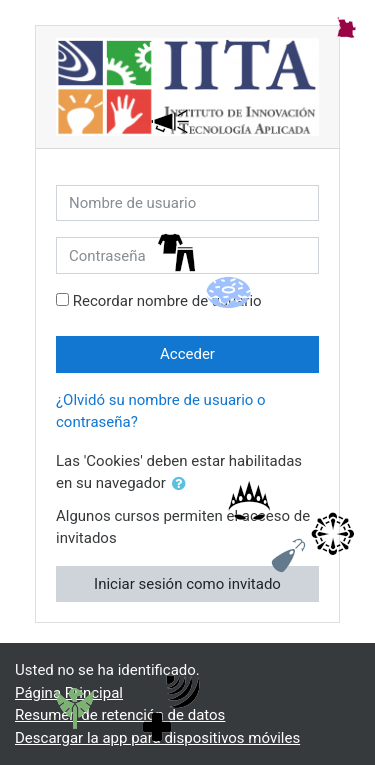  Describe the element at coordinates (183, 692) in the screenshot. I see `subscribe to RSS feed` at that location.